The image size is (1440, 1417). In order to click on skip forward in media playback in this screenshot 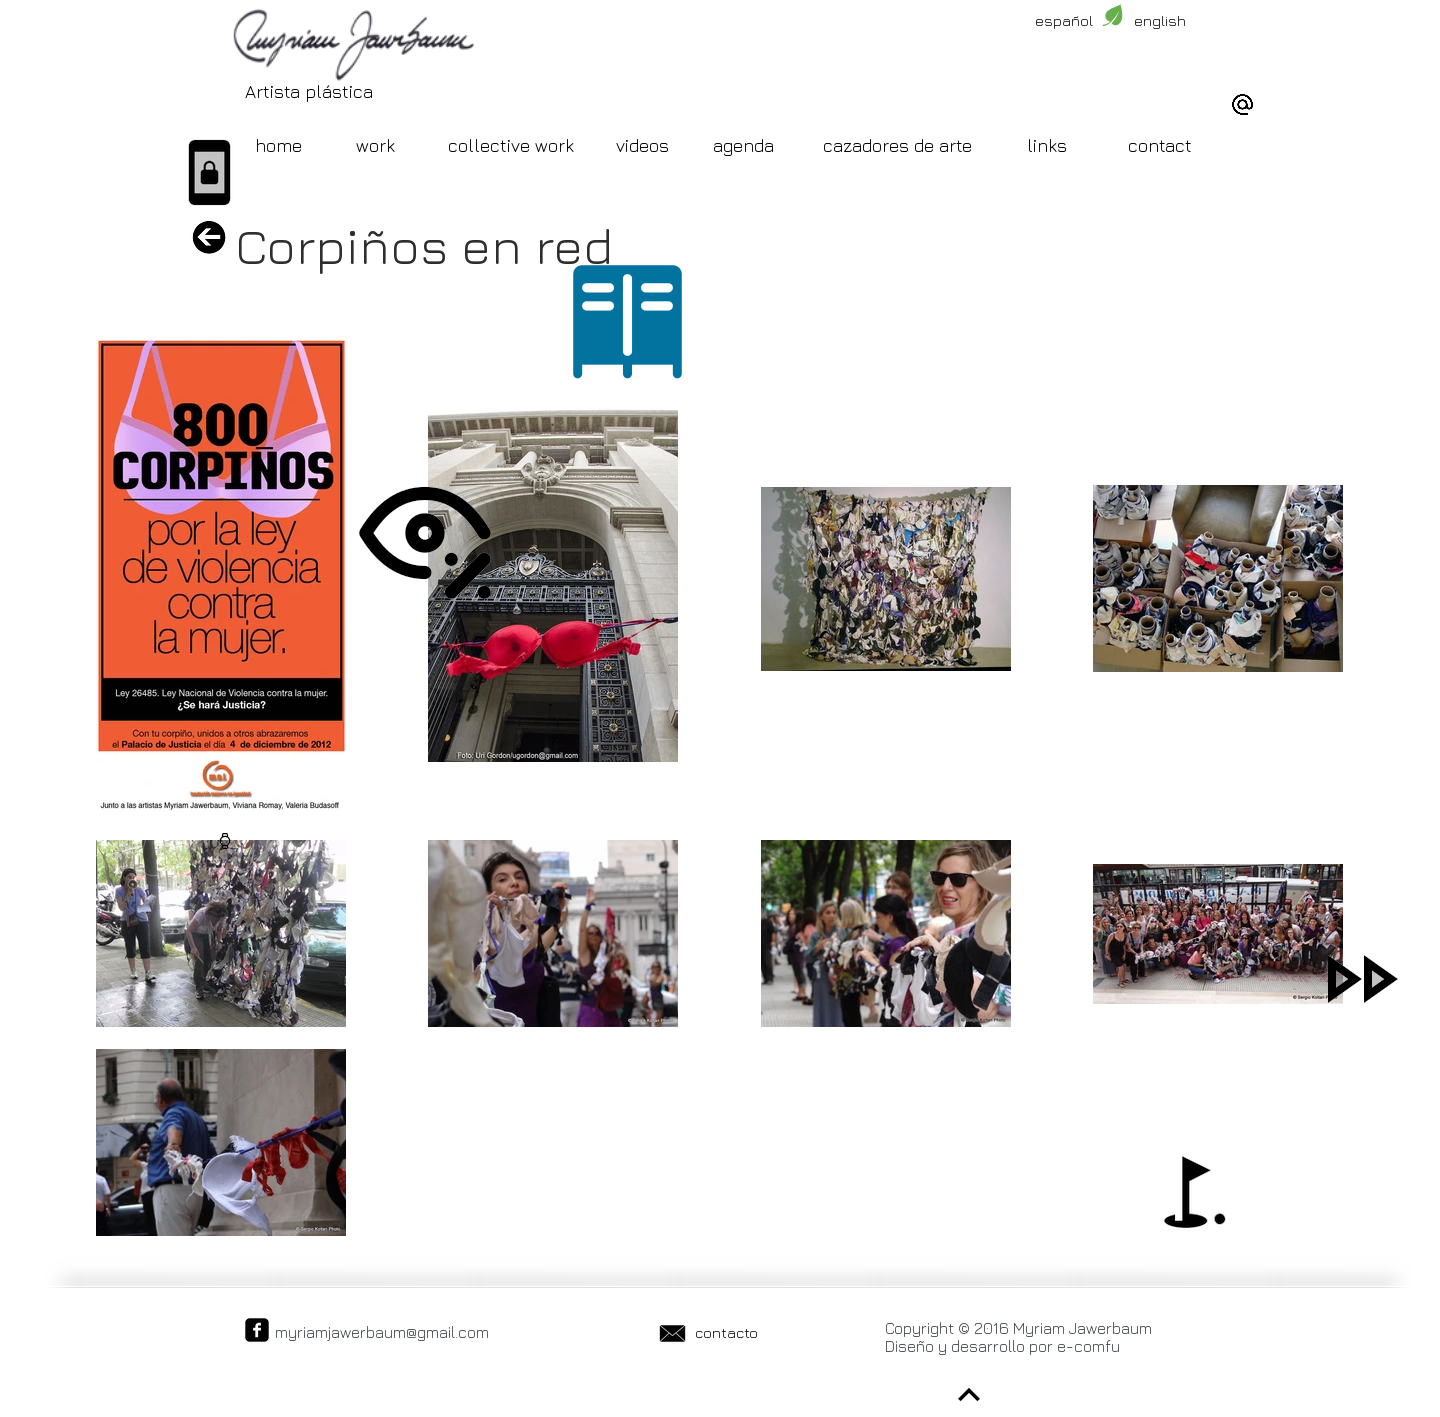, I will do `click(1360, 979)`.